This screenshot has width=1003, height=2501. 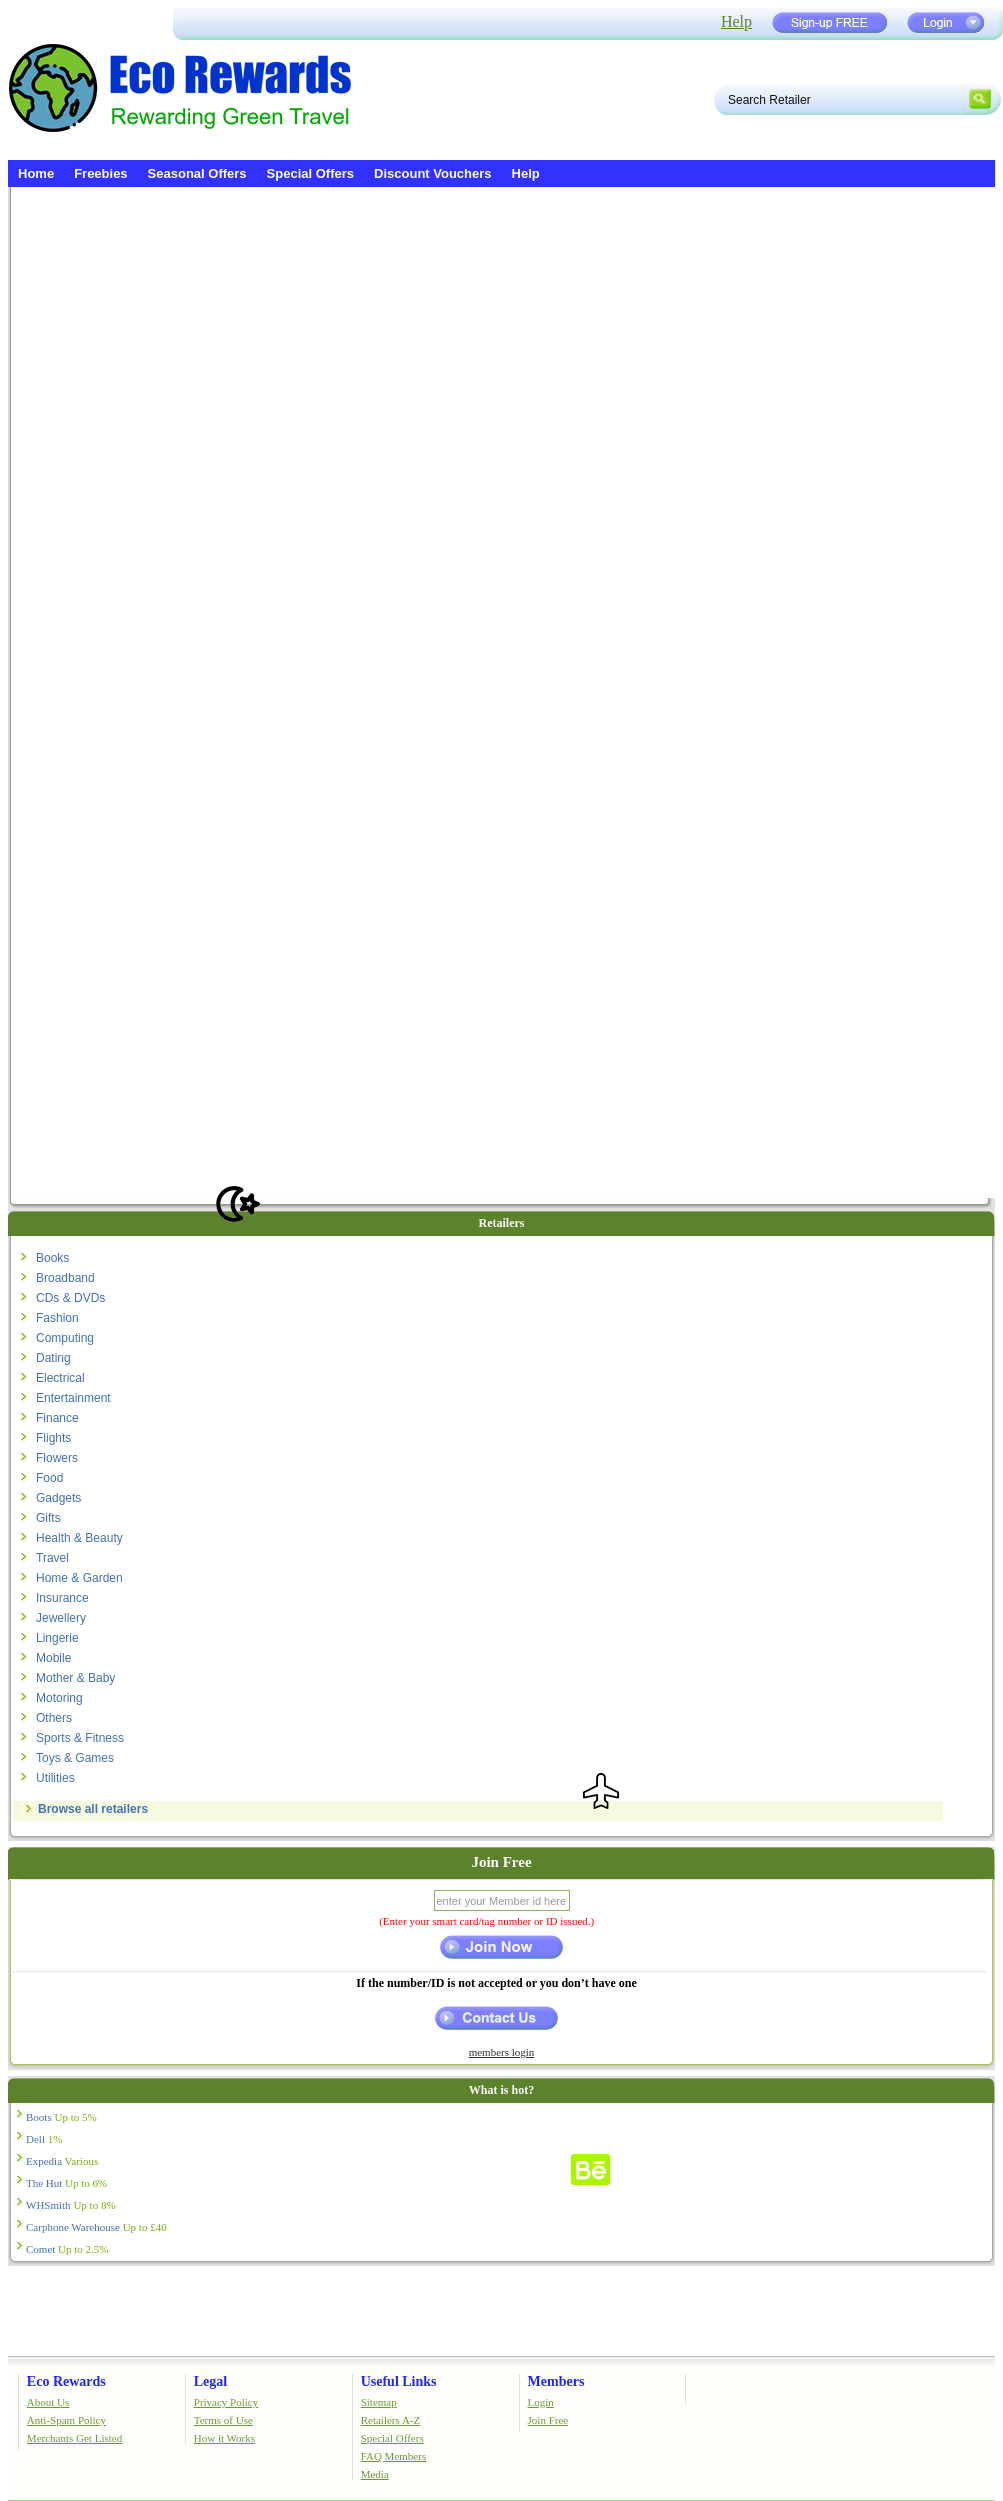 I want to click on view behance portfolio, so click(x=590, y=2169).